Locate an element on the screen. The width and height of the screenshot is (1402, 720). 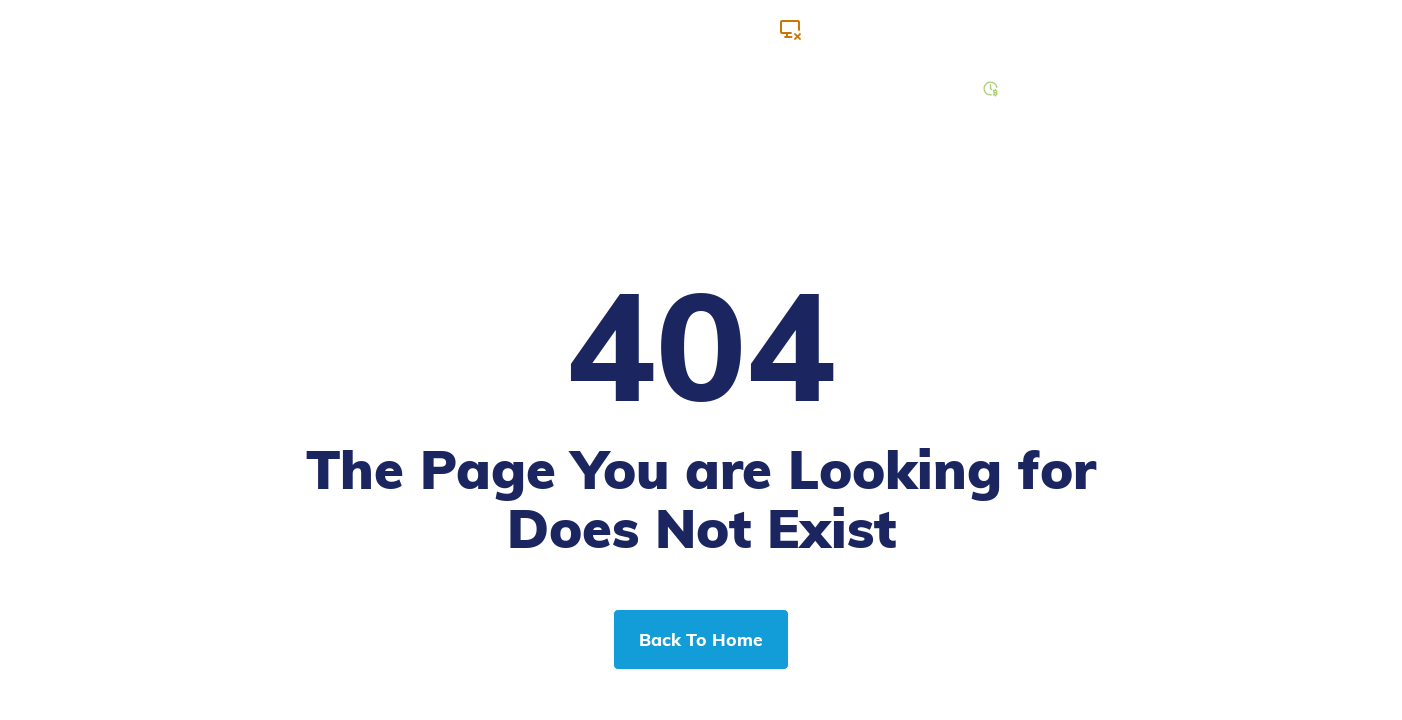
view bitcoin transaction history is located at coordinates (990, 88).